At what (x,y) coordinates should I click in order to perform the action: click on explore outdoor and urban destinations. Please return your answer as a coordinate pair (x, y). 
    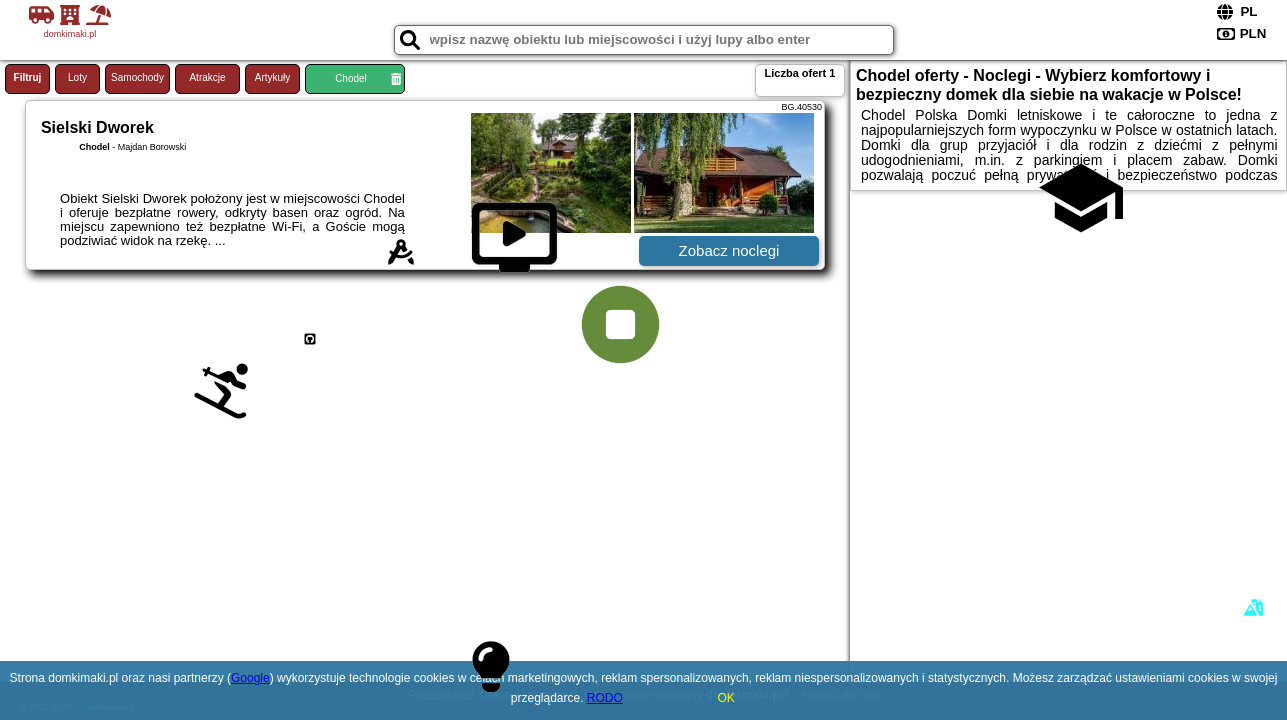
    Looking at the image, I should click on (1253, 607).